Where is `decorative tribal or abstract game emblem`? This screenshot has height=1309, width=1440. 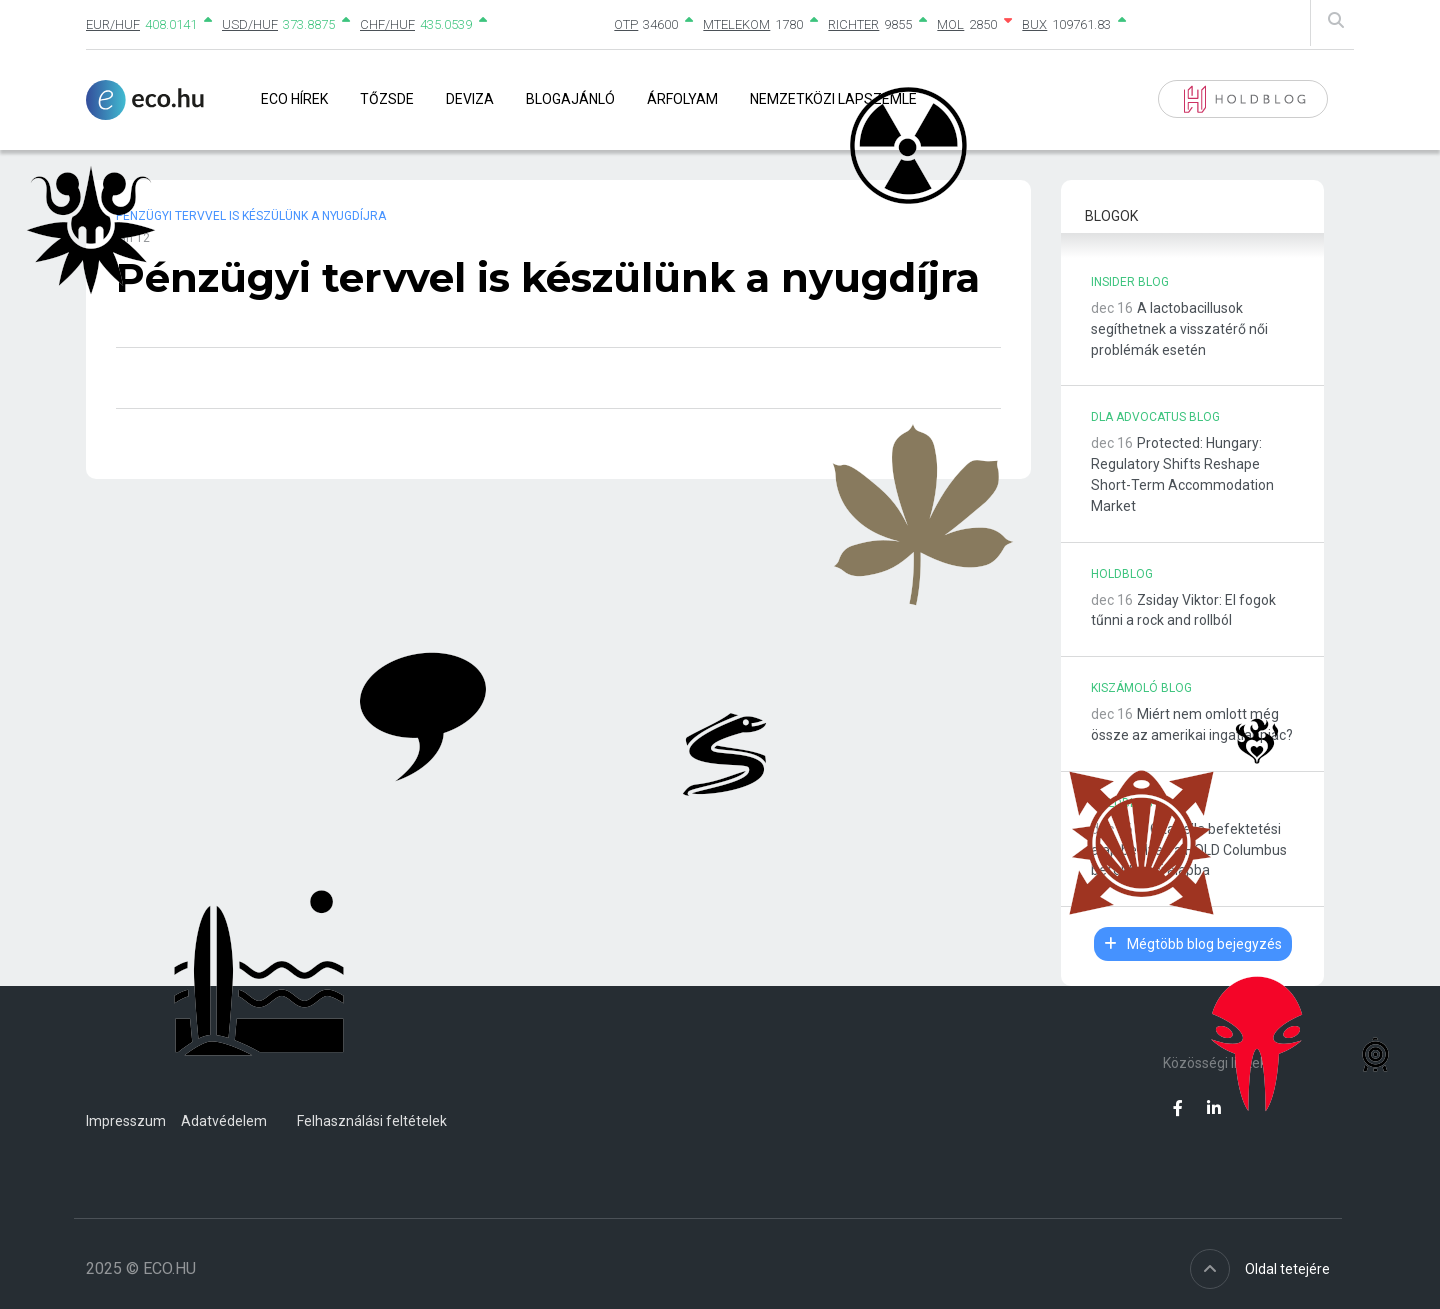 decorative tribal or abstract game emblem is located at coordinates (91, 230).